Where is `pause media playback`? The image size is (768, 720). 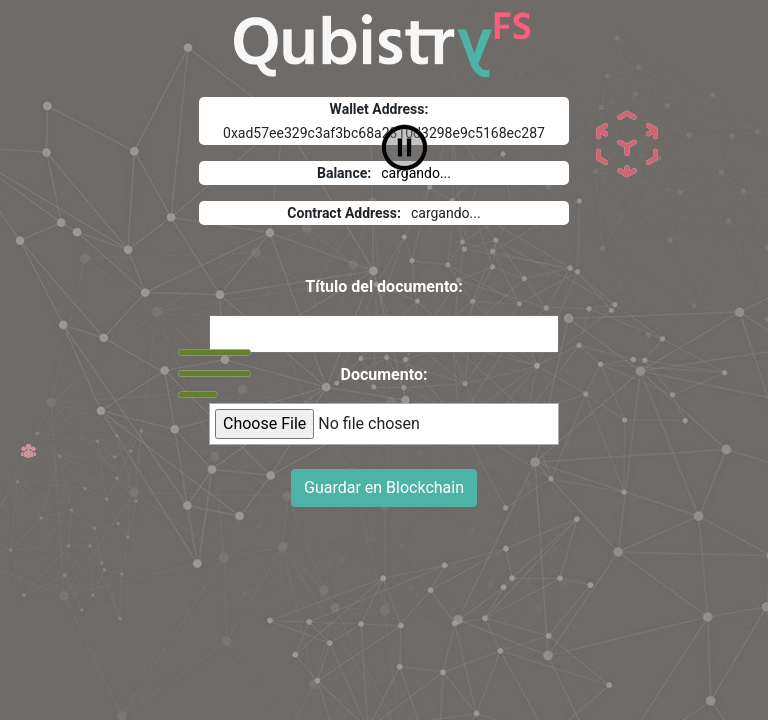 pause media playback is located at coordinates (404, 147).